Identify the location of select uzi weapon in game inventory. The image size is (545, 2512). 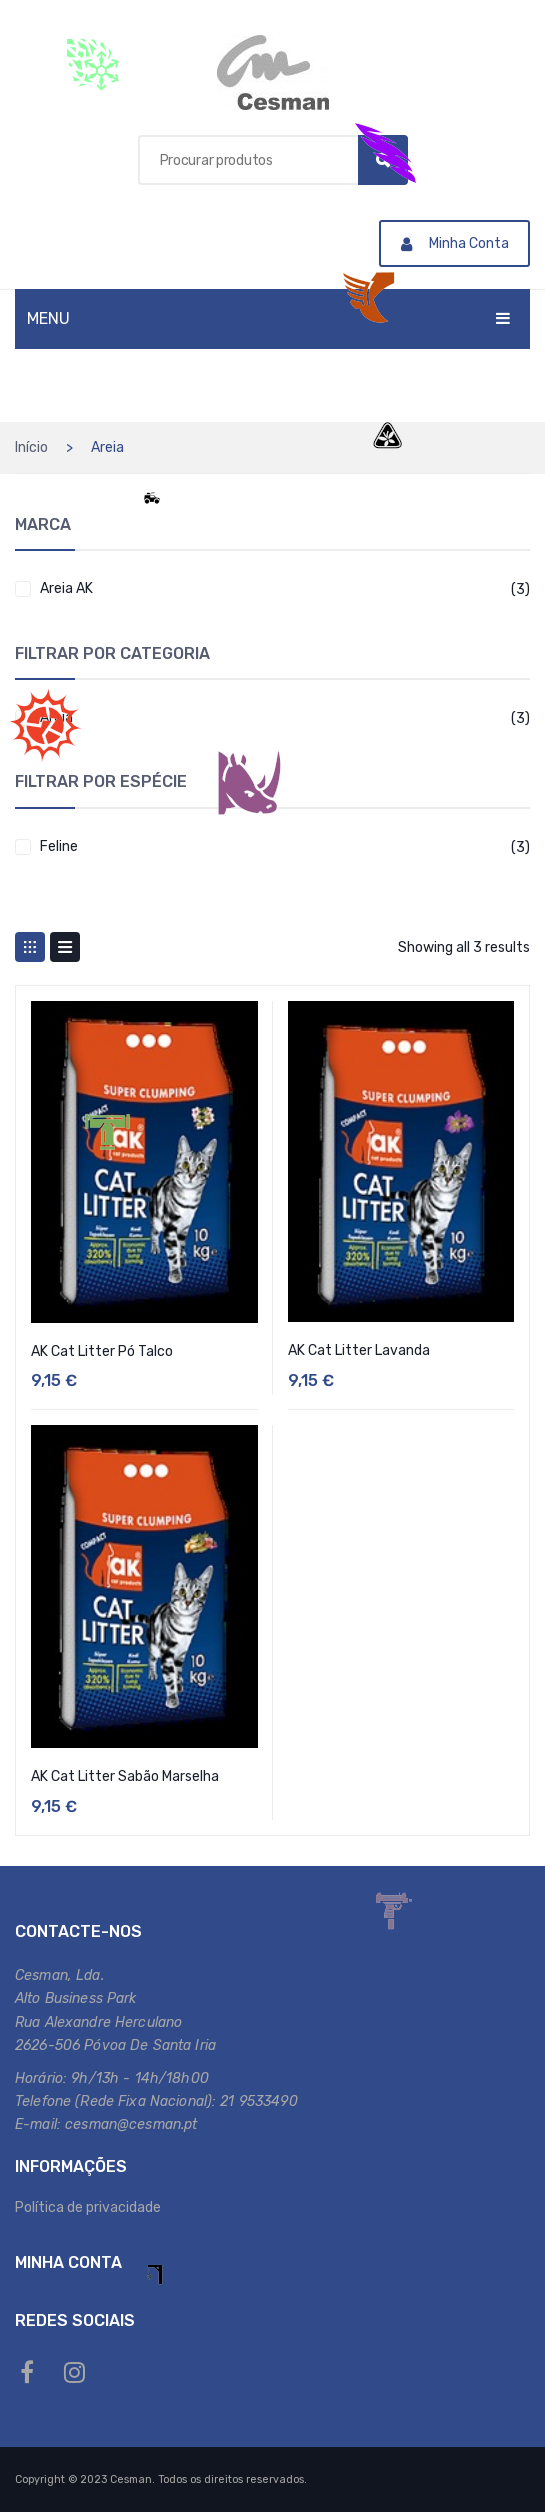
(394, 1911).